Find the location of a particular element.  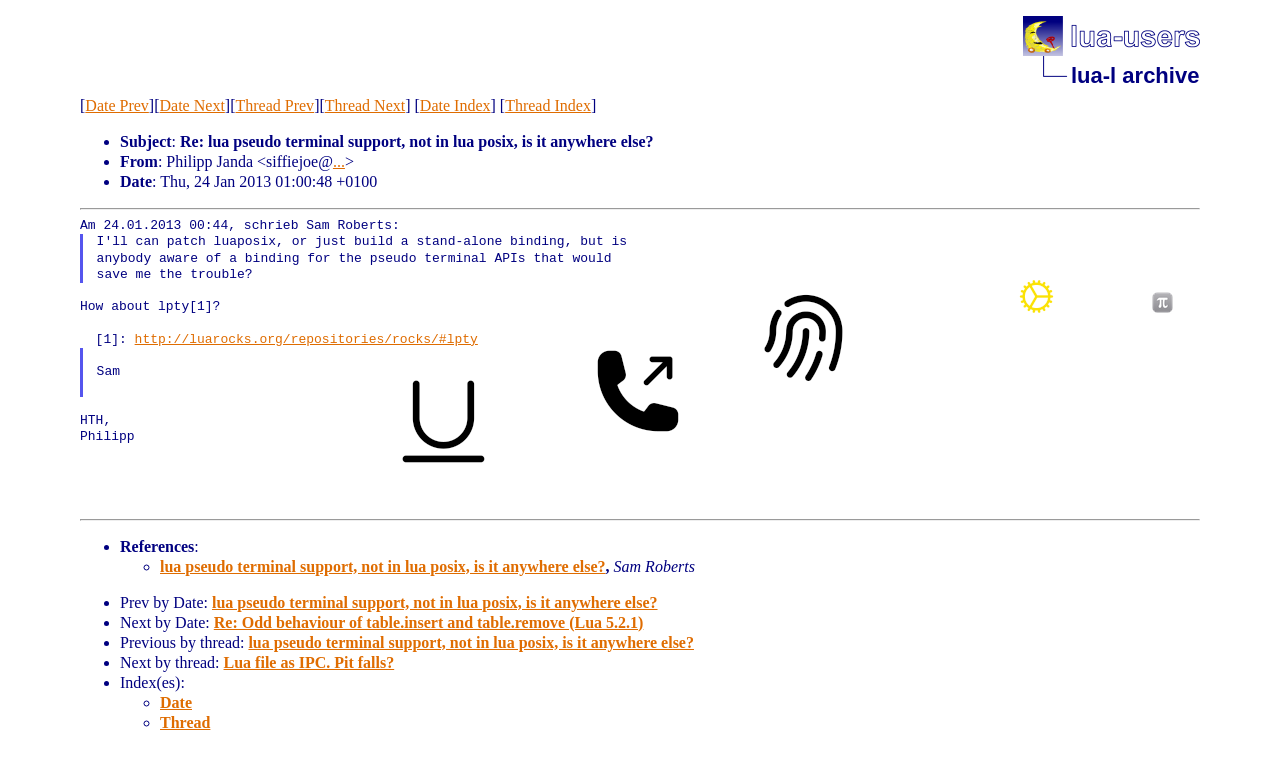

make an outgoing call is located at coordinates (638, 391).